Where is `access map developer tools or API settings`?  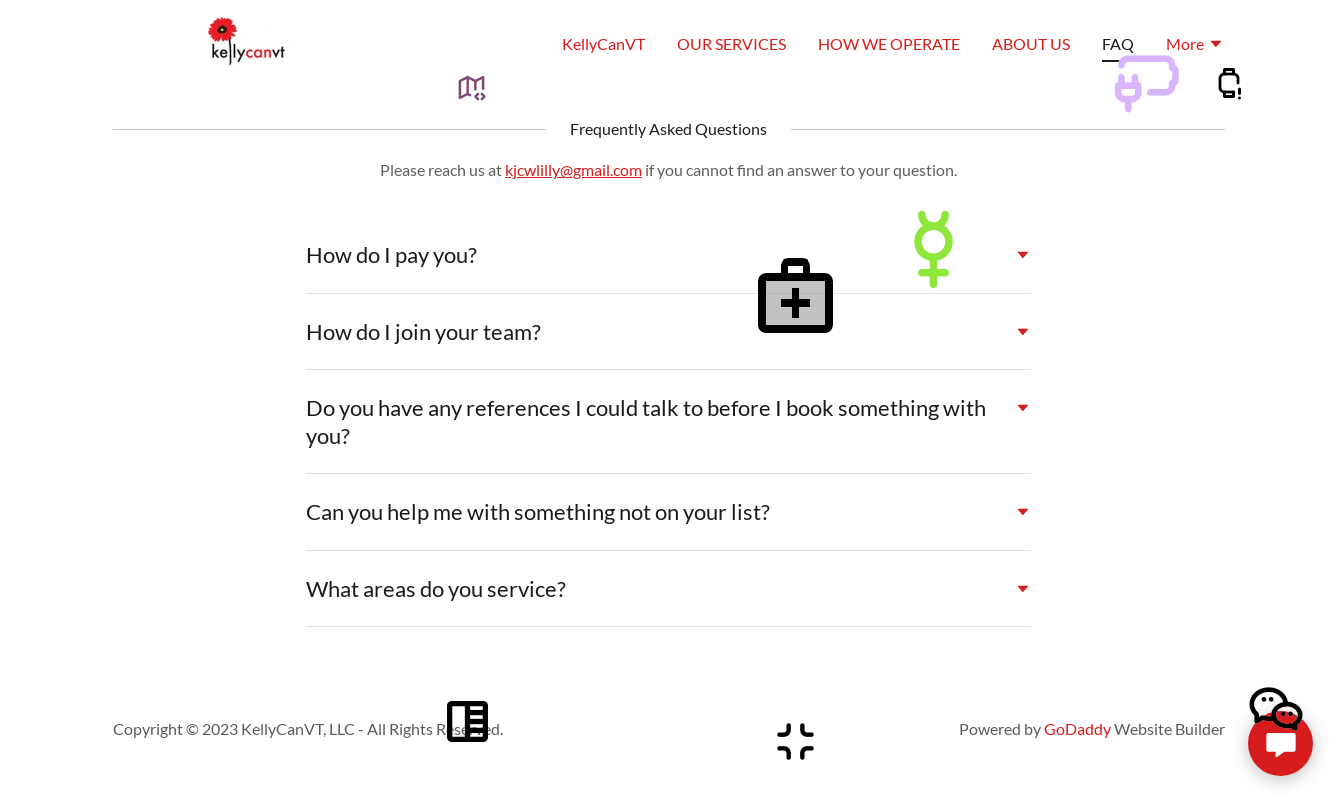 access map developer tools or API settings is located at coordinates (471, 87).